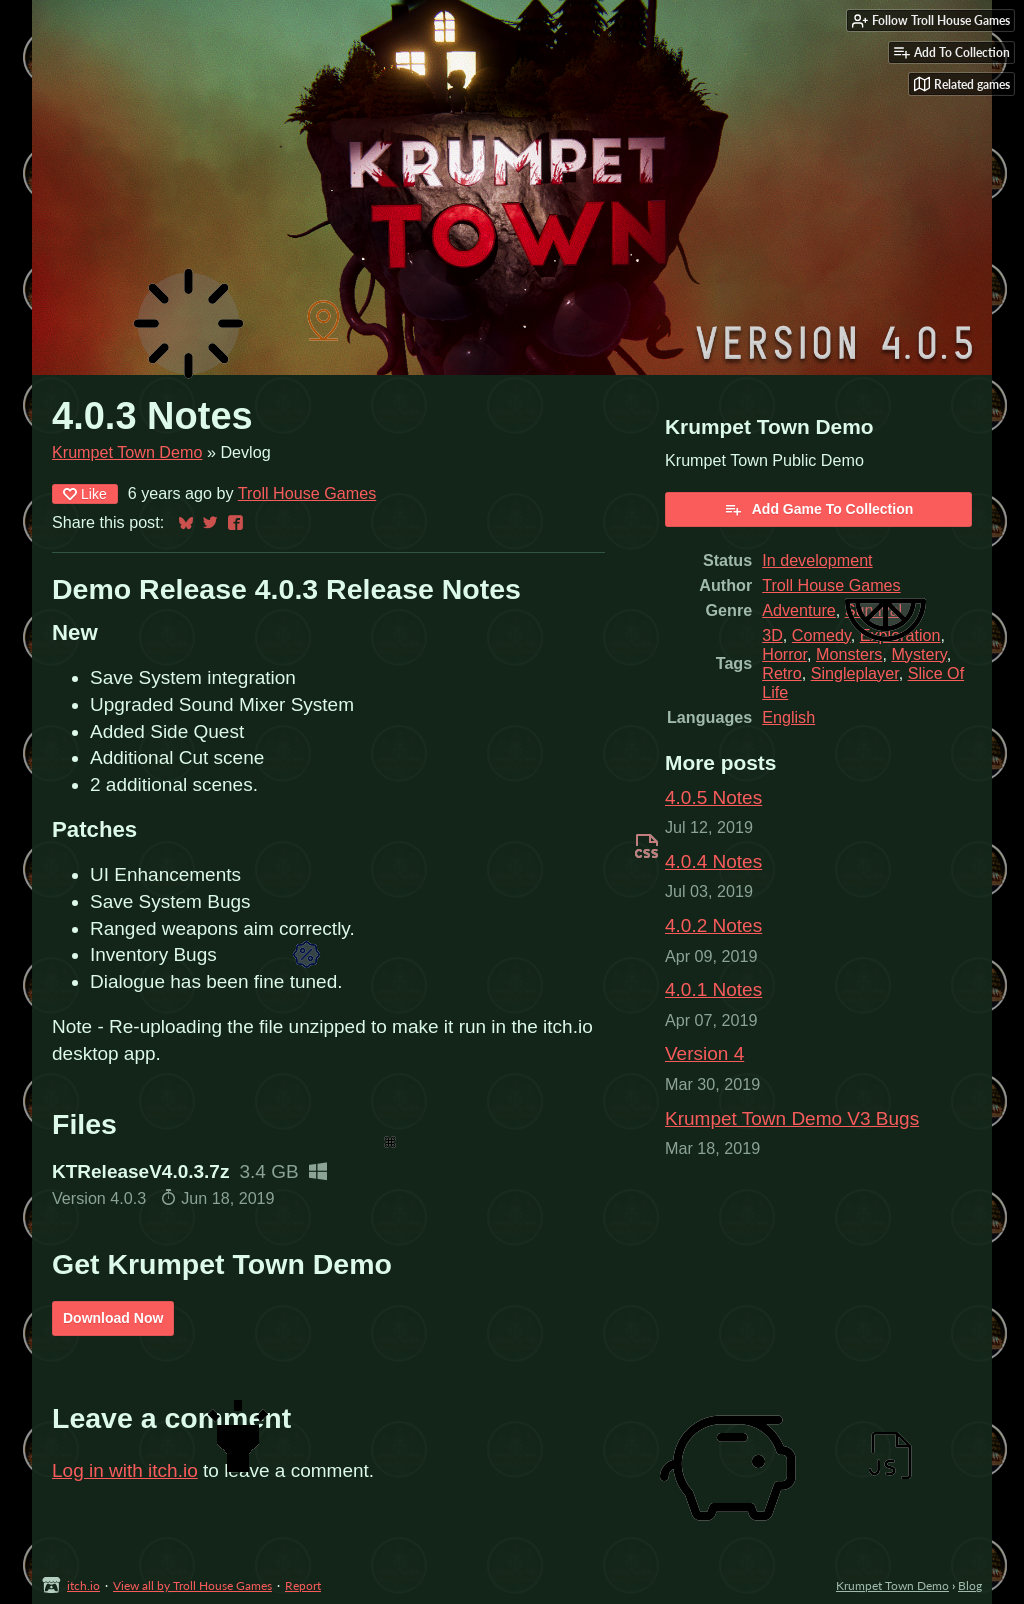  Describe the element at coordinates (188, 323) in the screenshot. I see `indicates content is loading` at that location.